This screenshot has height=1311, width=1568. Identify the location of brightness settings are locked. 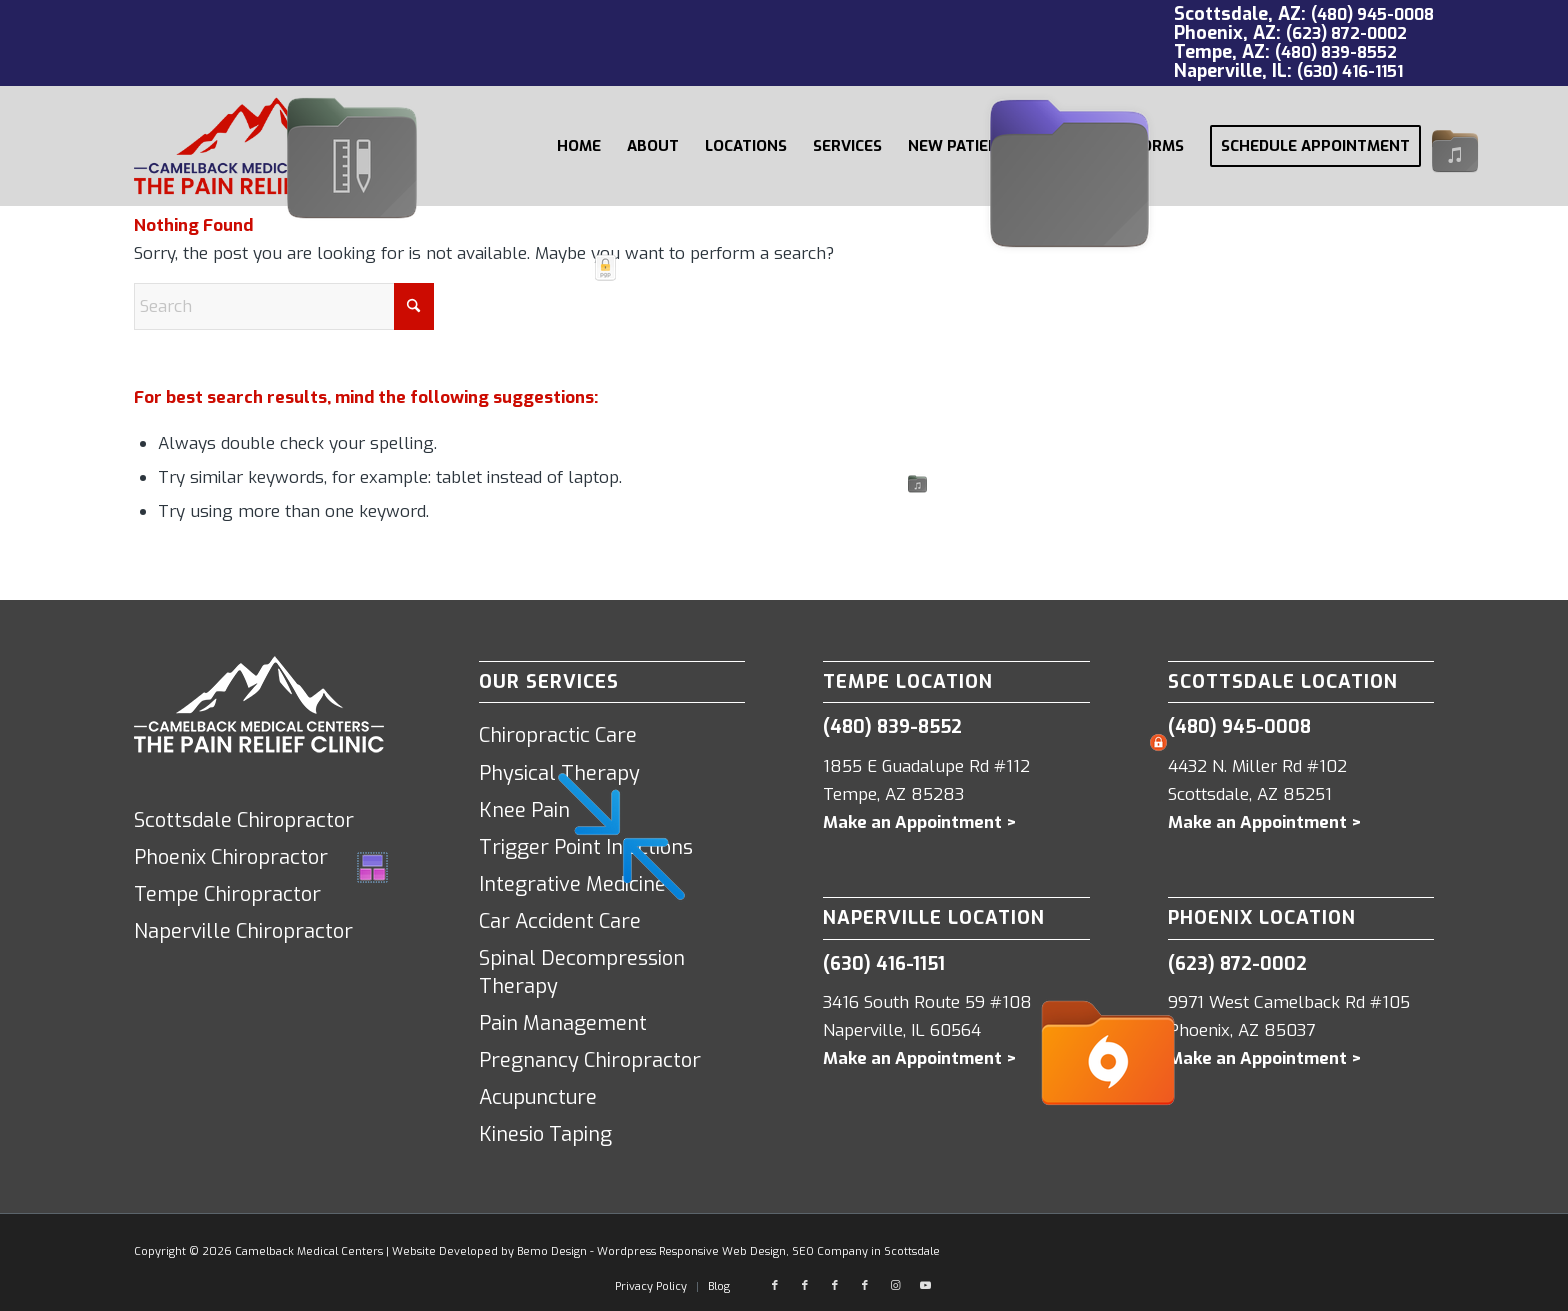
(1158, 742).